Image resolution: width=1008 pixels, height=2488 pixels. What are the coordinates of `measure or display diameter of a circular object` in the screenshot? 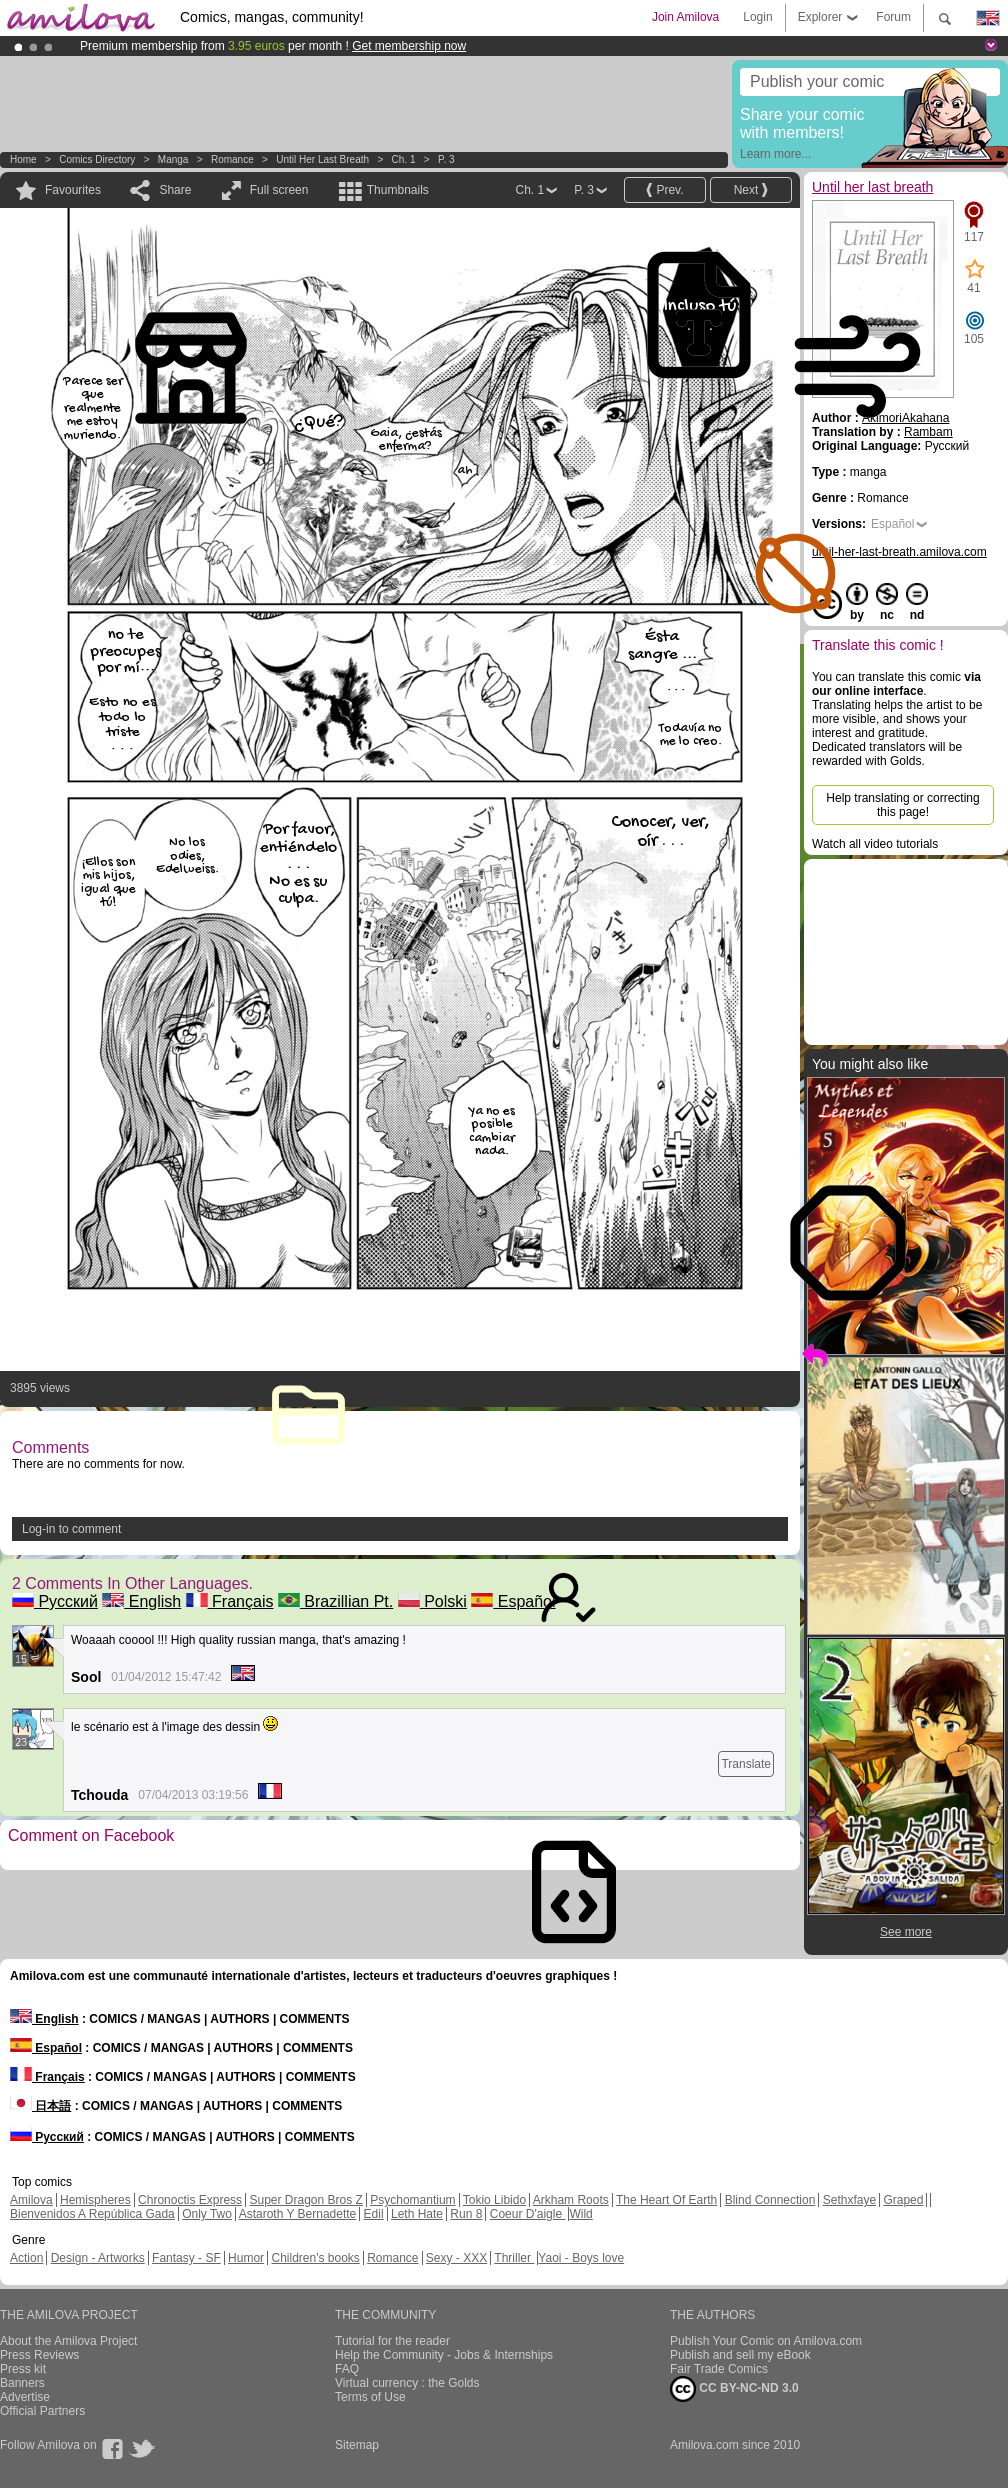 It's located at (795, 573).